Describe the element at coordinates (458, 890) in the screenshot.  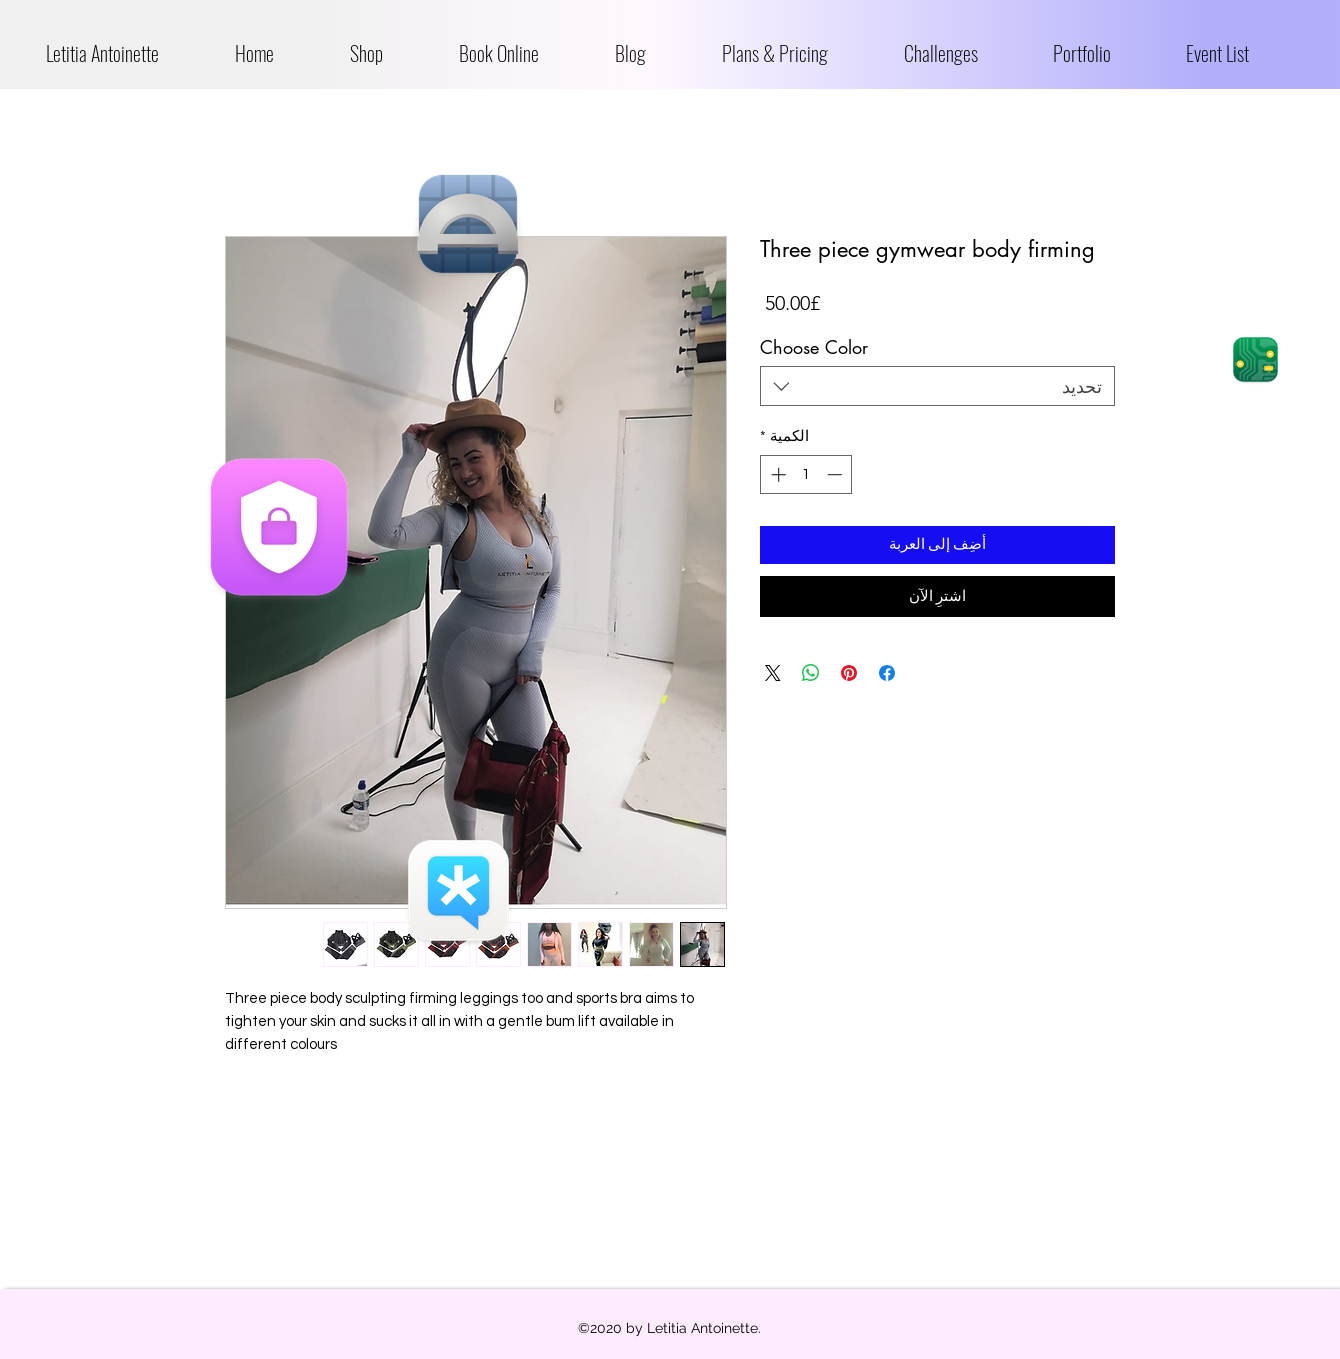
I see `open TIM (QQ office/business messenger)` at that location.